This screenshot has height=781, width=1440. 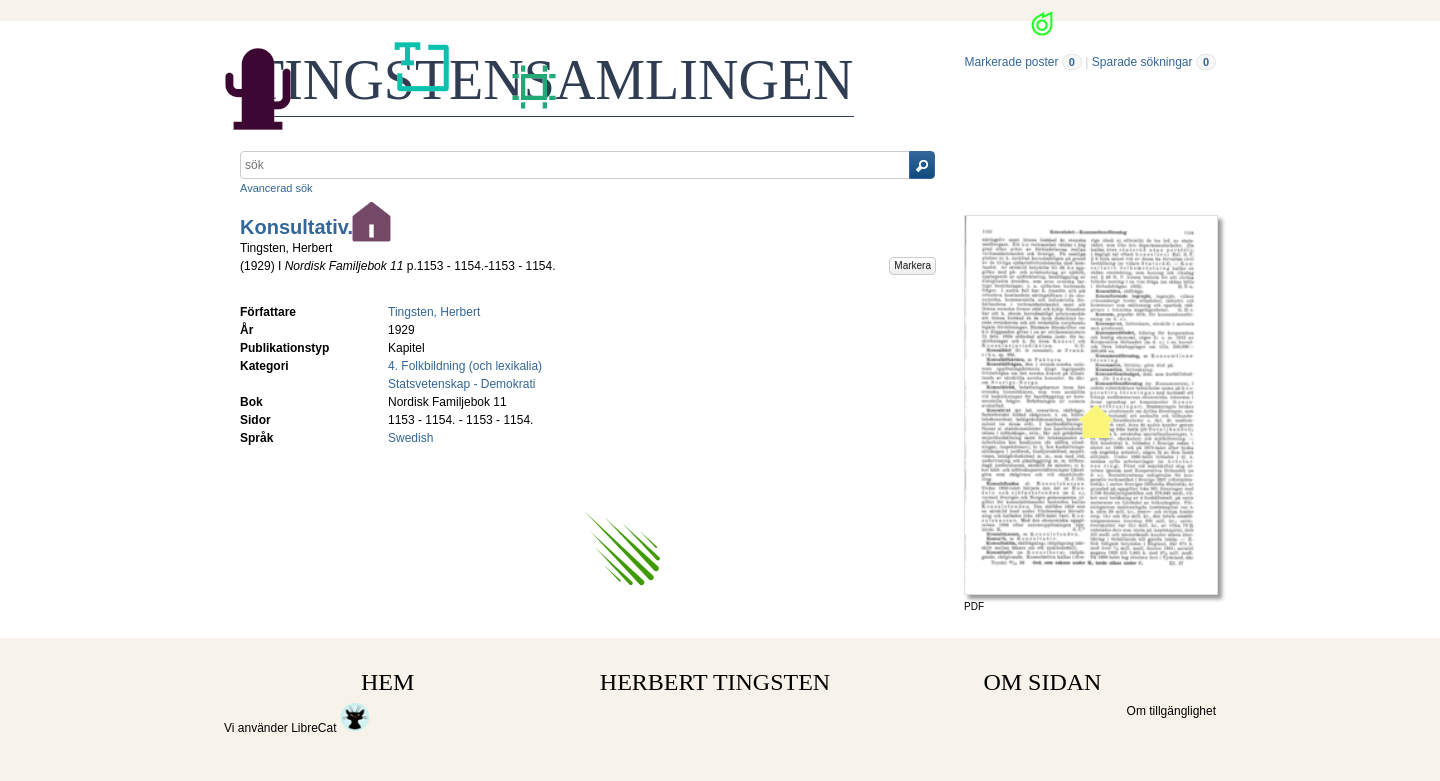 I want to click on indicates meteor or space weather event, so click(x=1042, y=24).